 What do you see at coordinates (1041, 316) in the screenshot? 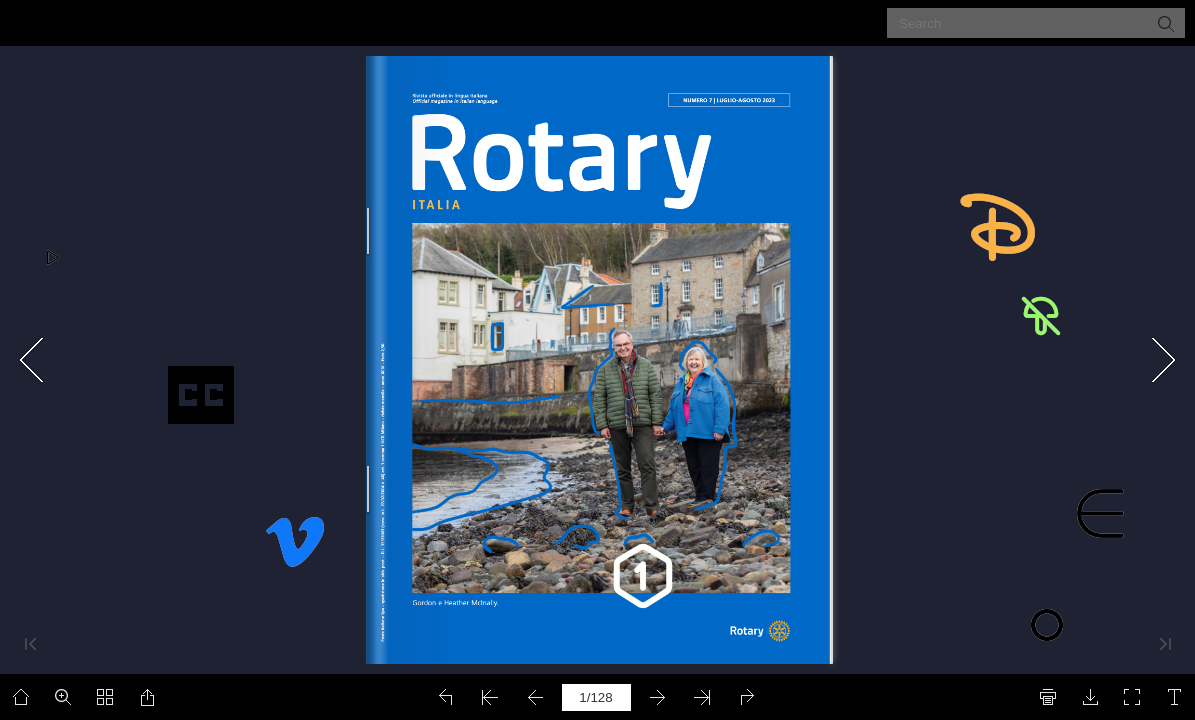
I see `indicates mushroom-free or no mushrooms` at bounding box center [1041, 316].